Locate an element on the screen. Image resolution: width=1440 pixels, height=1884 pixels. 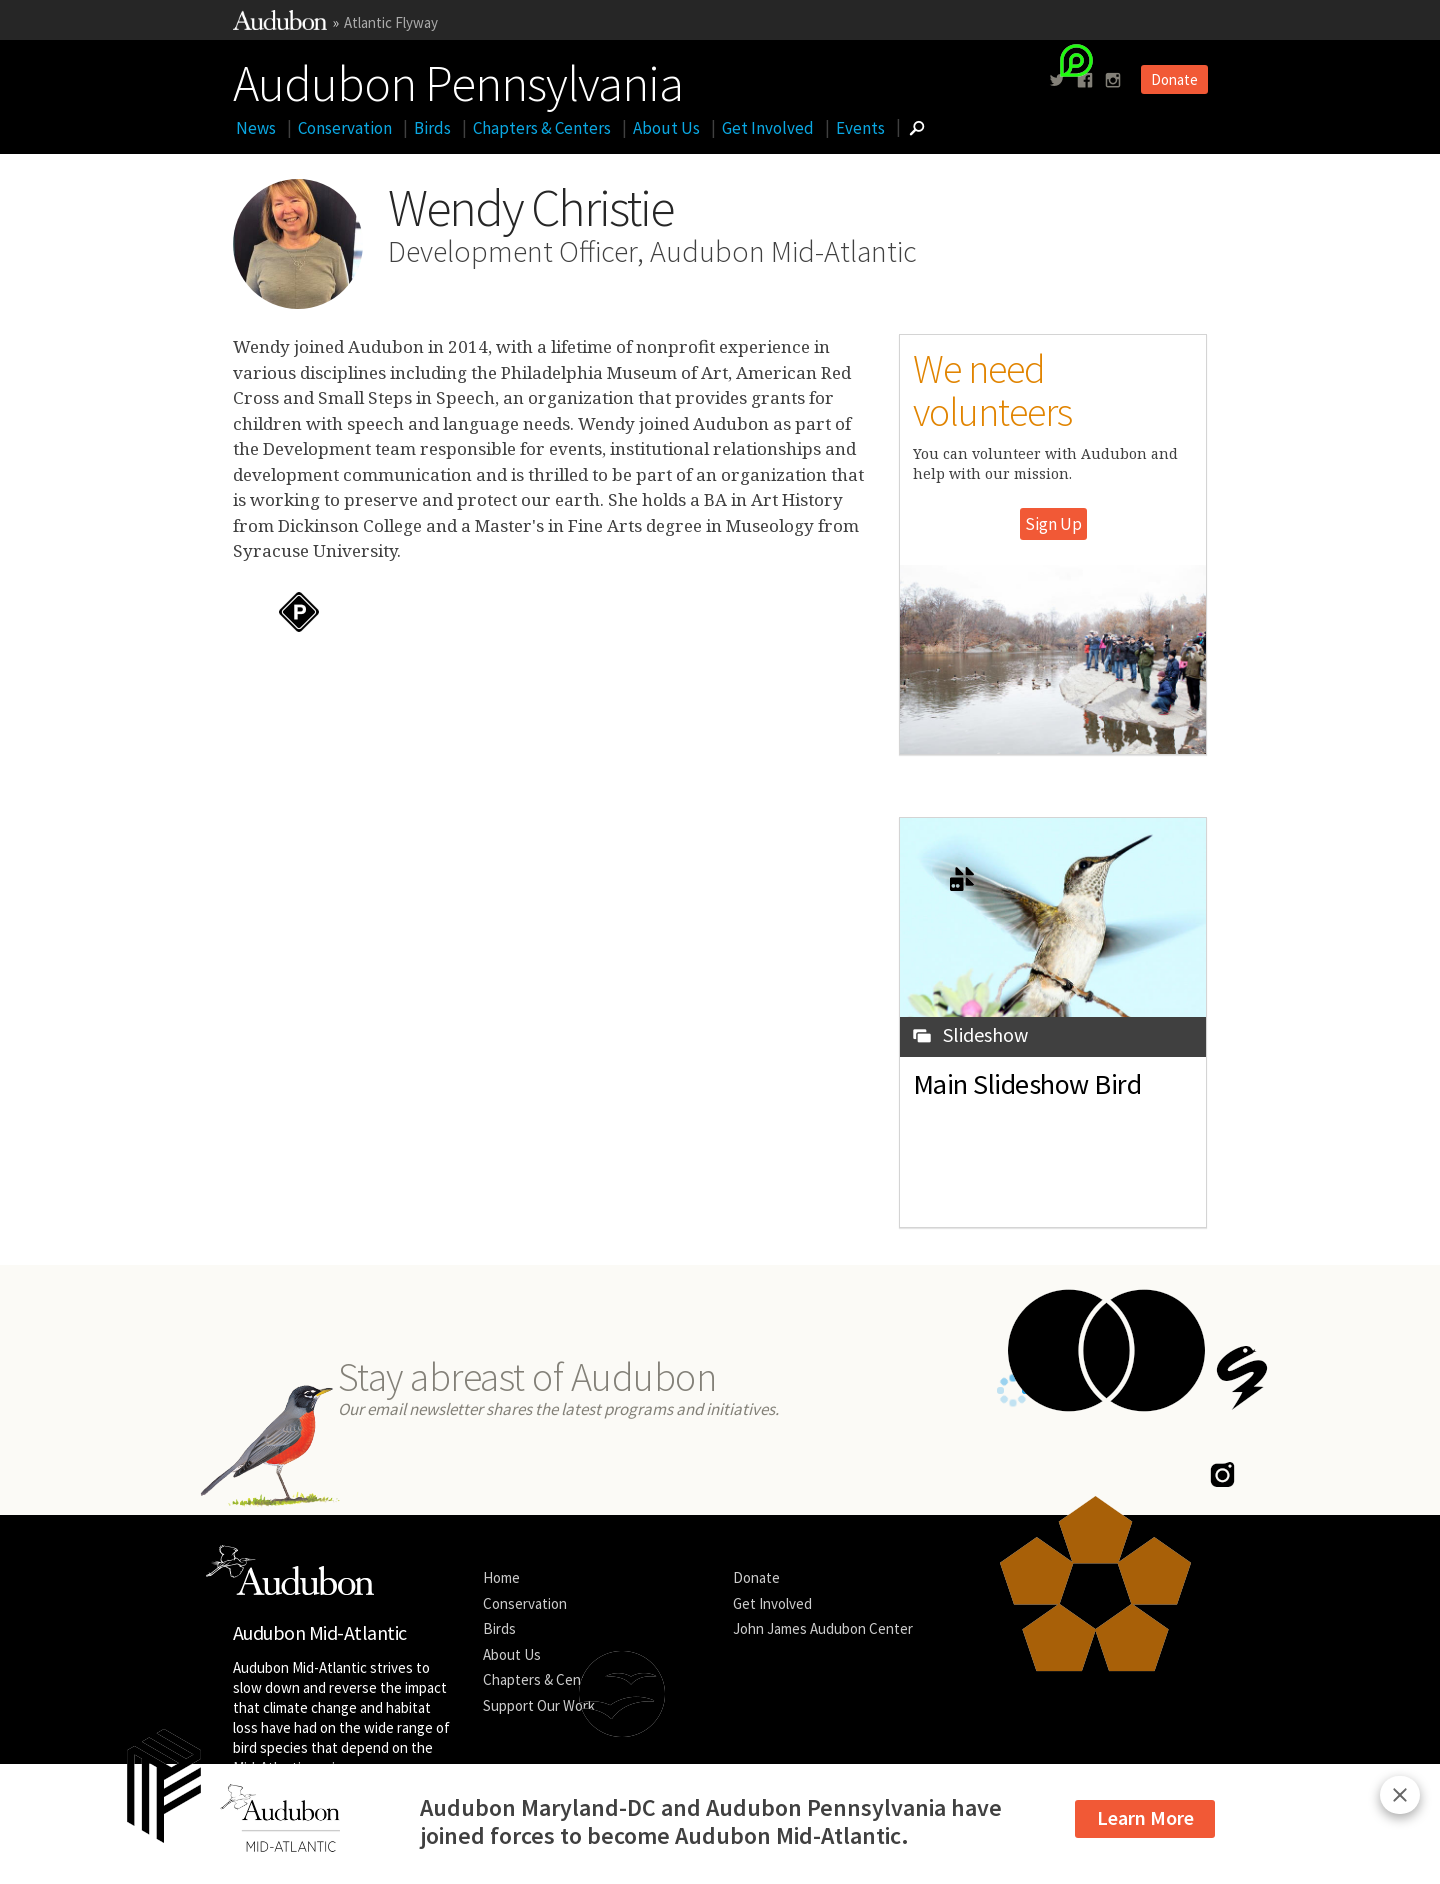
numba python compiler logo is located at coordinates (1242, 1378).